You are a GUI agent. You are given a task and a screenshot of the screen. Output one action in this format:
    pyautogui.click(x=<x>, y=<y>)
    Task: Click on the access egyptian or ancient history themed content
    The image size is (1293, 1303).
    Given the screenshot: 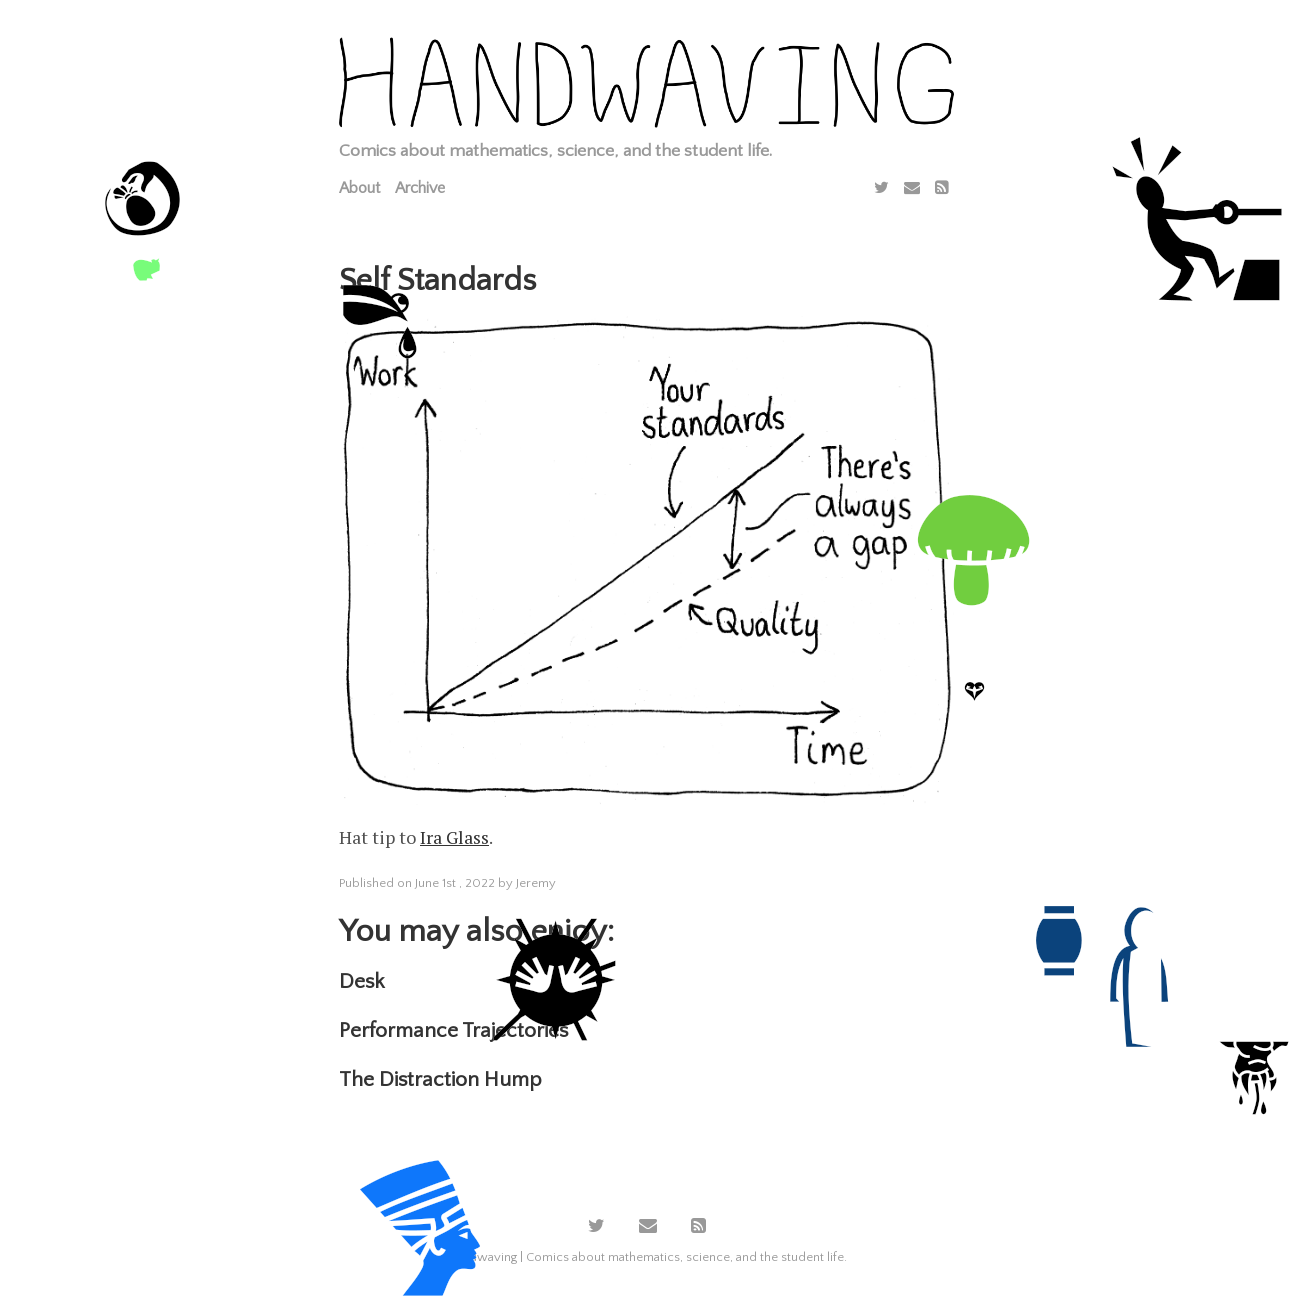 What is the action you would take?
    pyautogui.click(x=420, y=1228)
    